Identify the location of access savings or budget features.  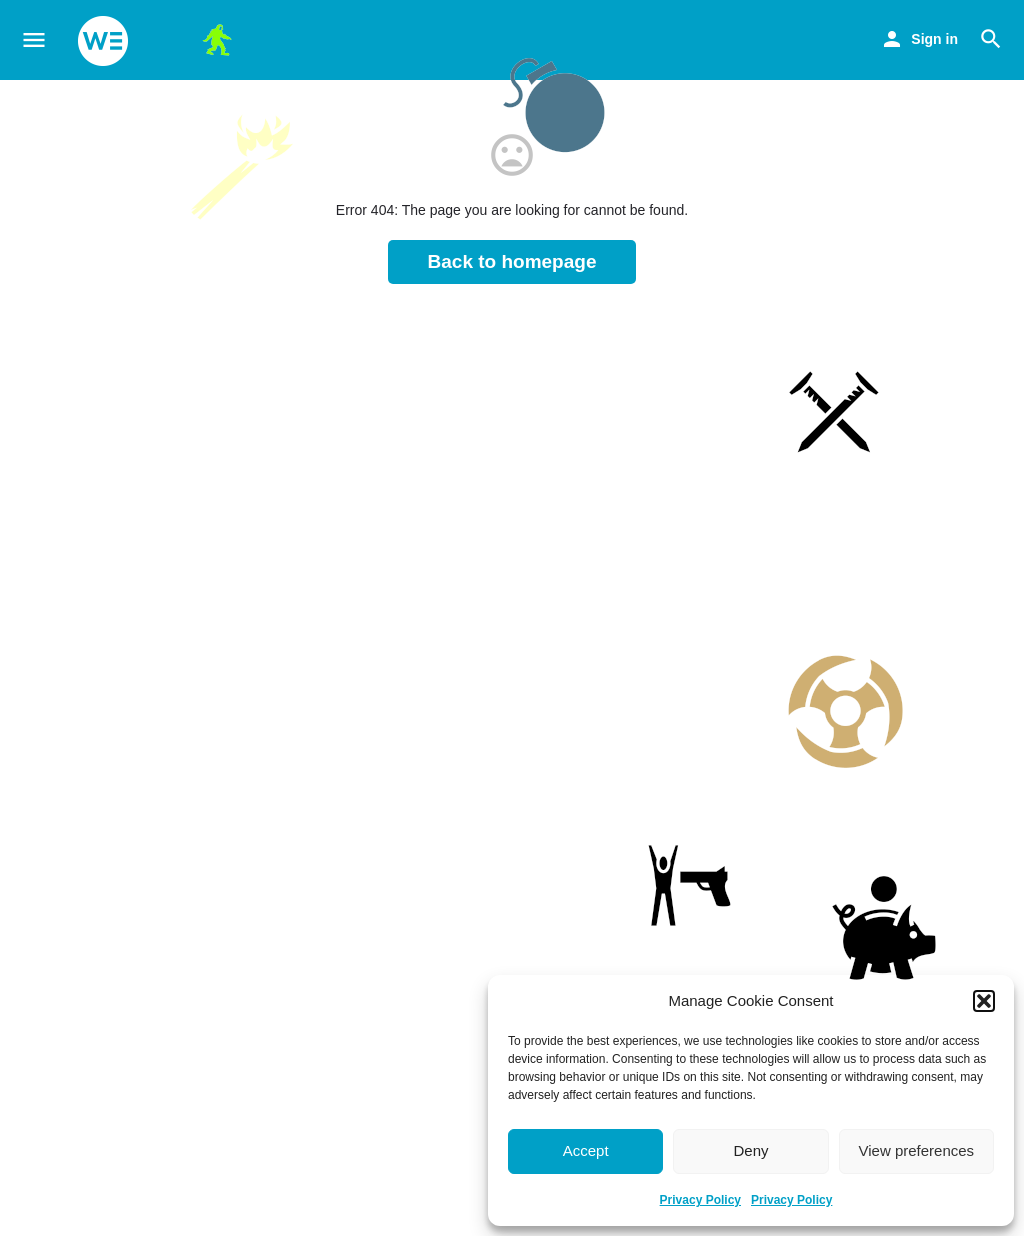
(884, 930).